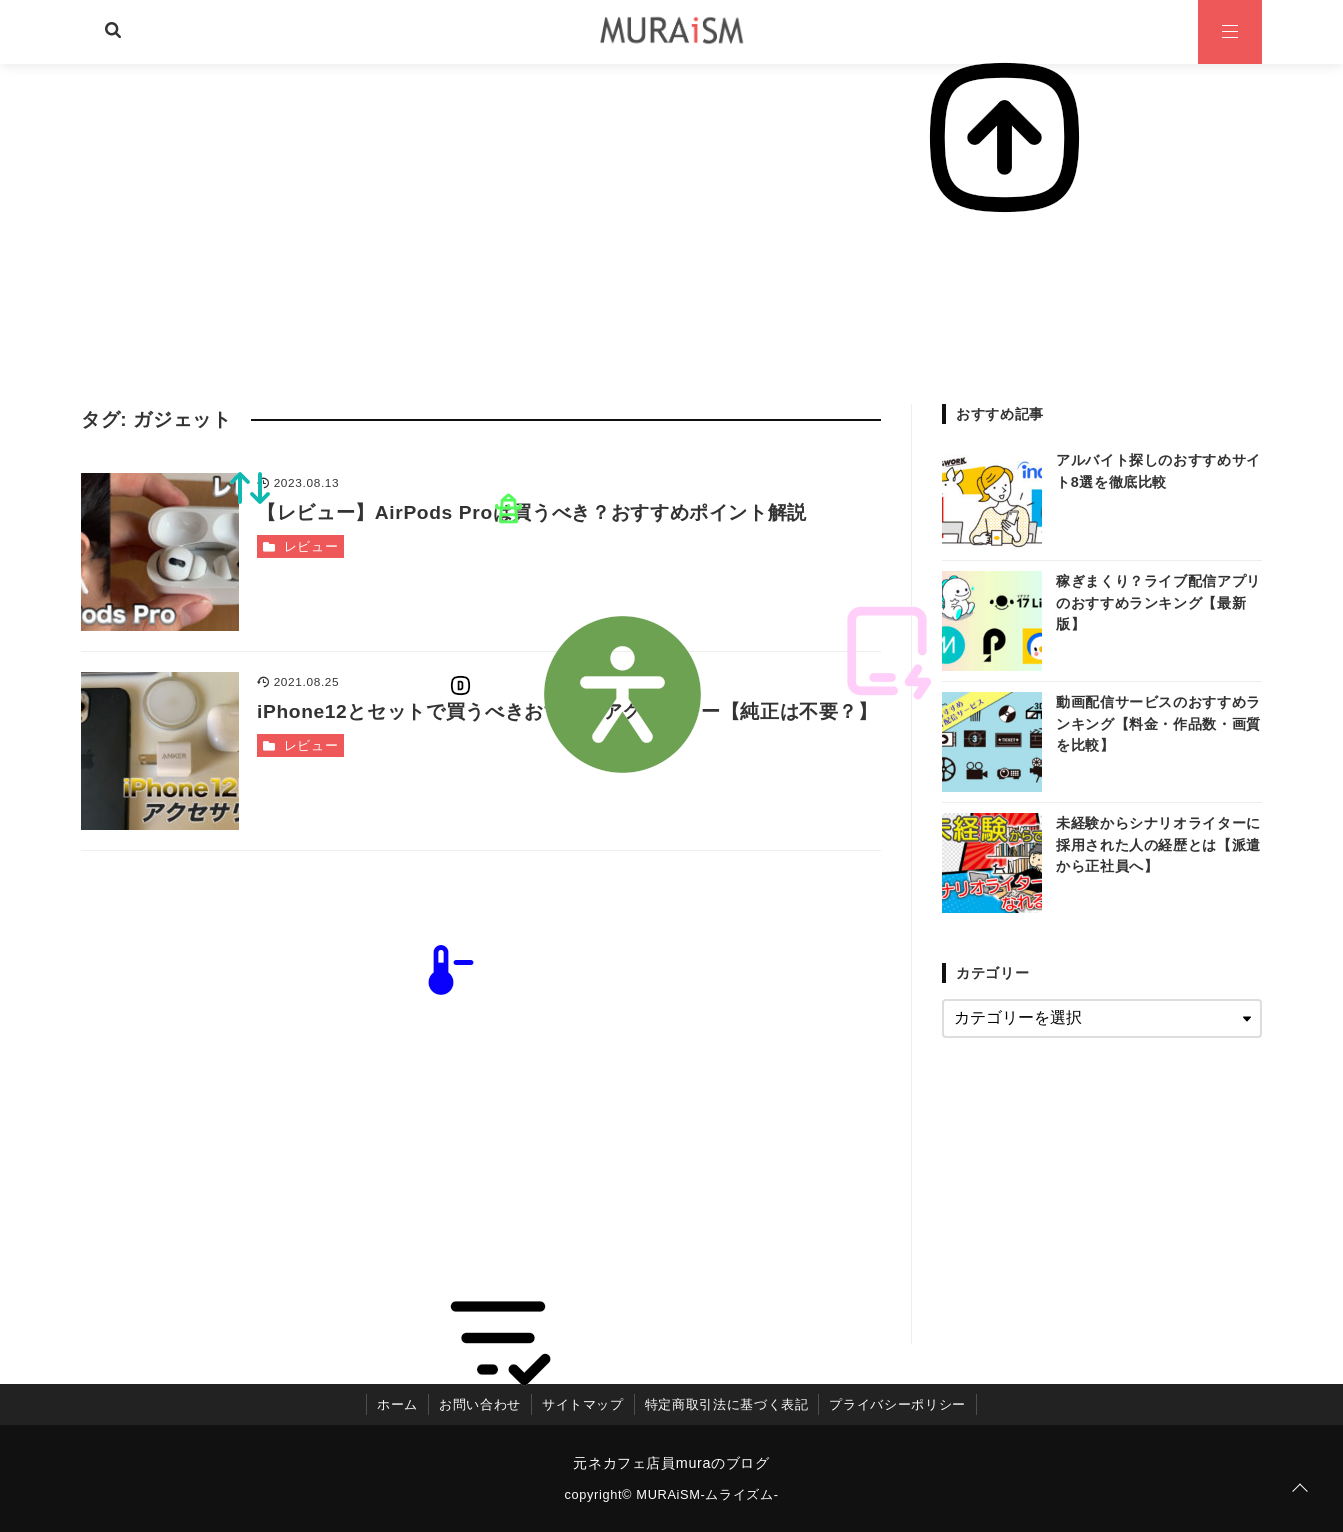 This screenshot has height=1532, width=1343. I want to click on sort items in ascending or descending order, so click(250, 488).